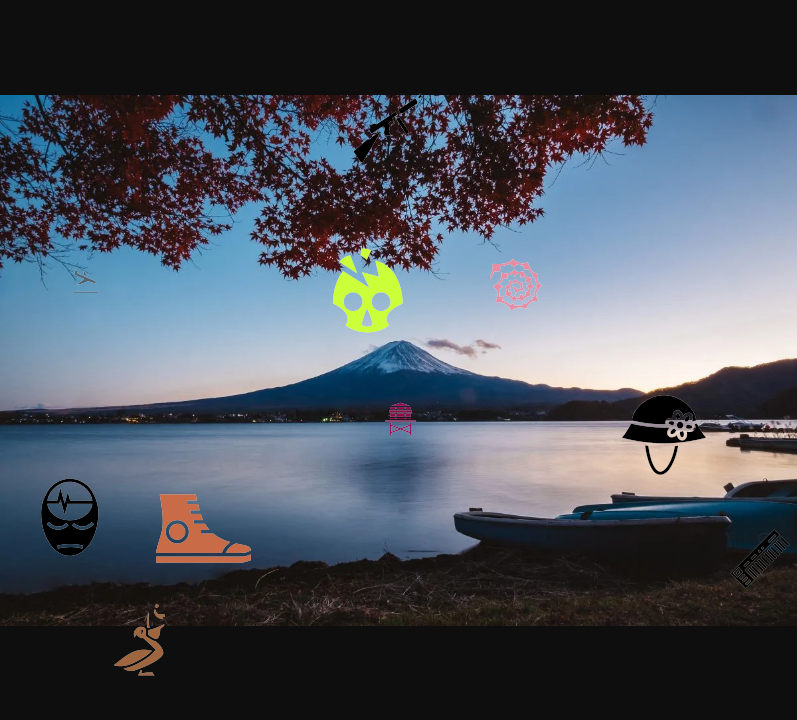 This screenshot has height=720, width=797. What do you see at coordinates (68, 517) in the screenshot?
I see `indicates player is in a coma or unconscious state` at bounding box center [68, 517].